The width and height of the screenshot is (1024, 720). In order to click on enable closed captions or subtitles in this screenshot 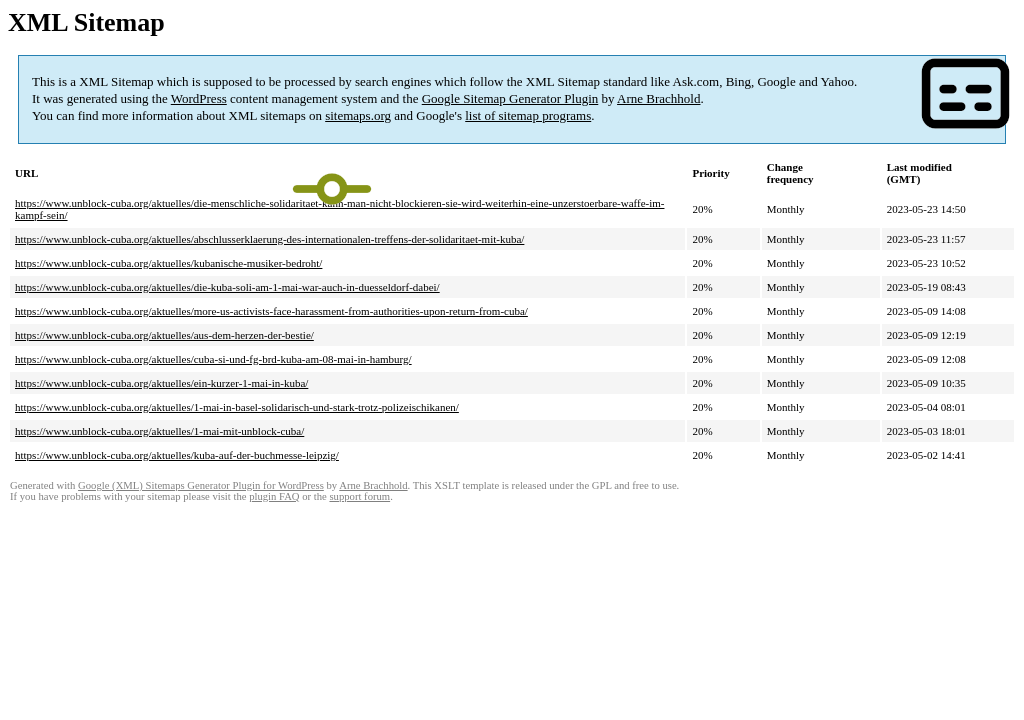, I will do `click(965, 93)`.